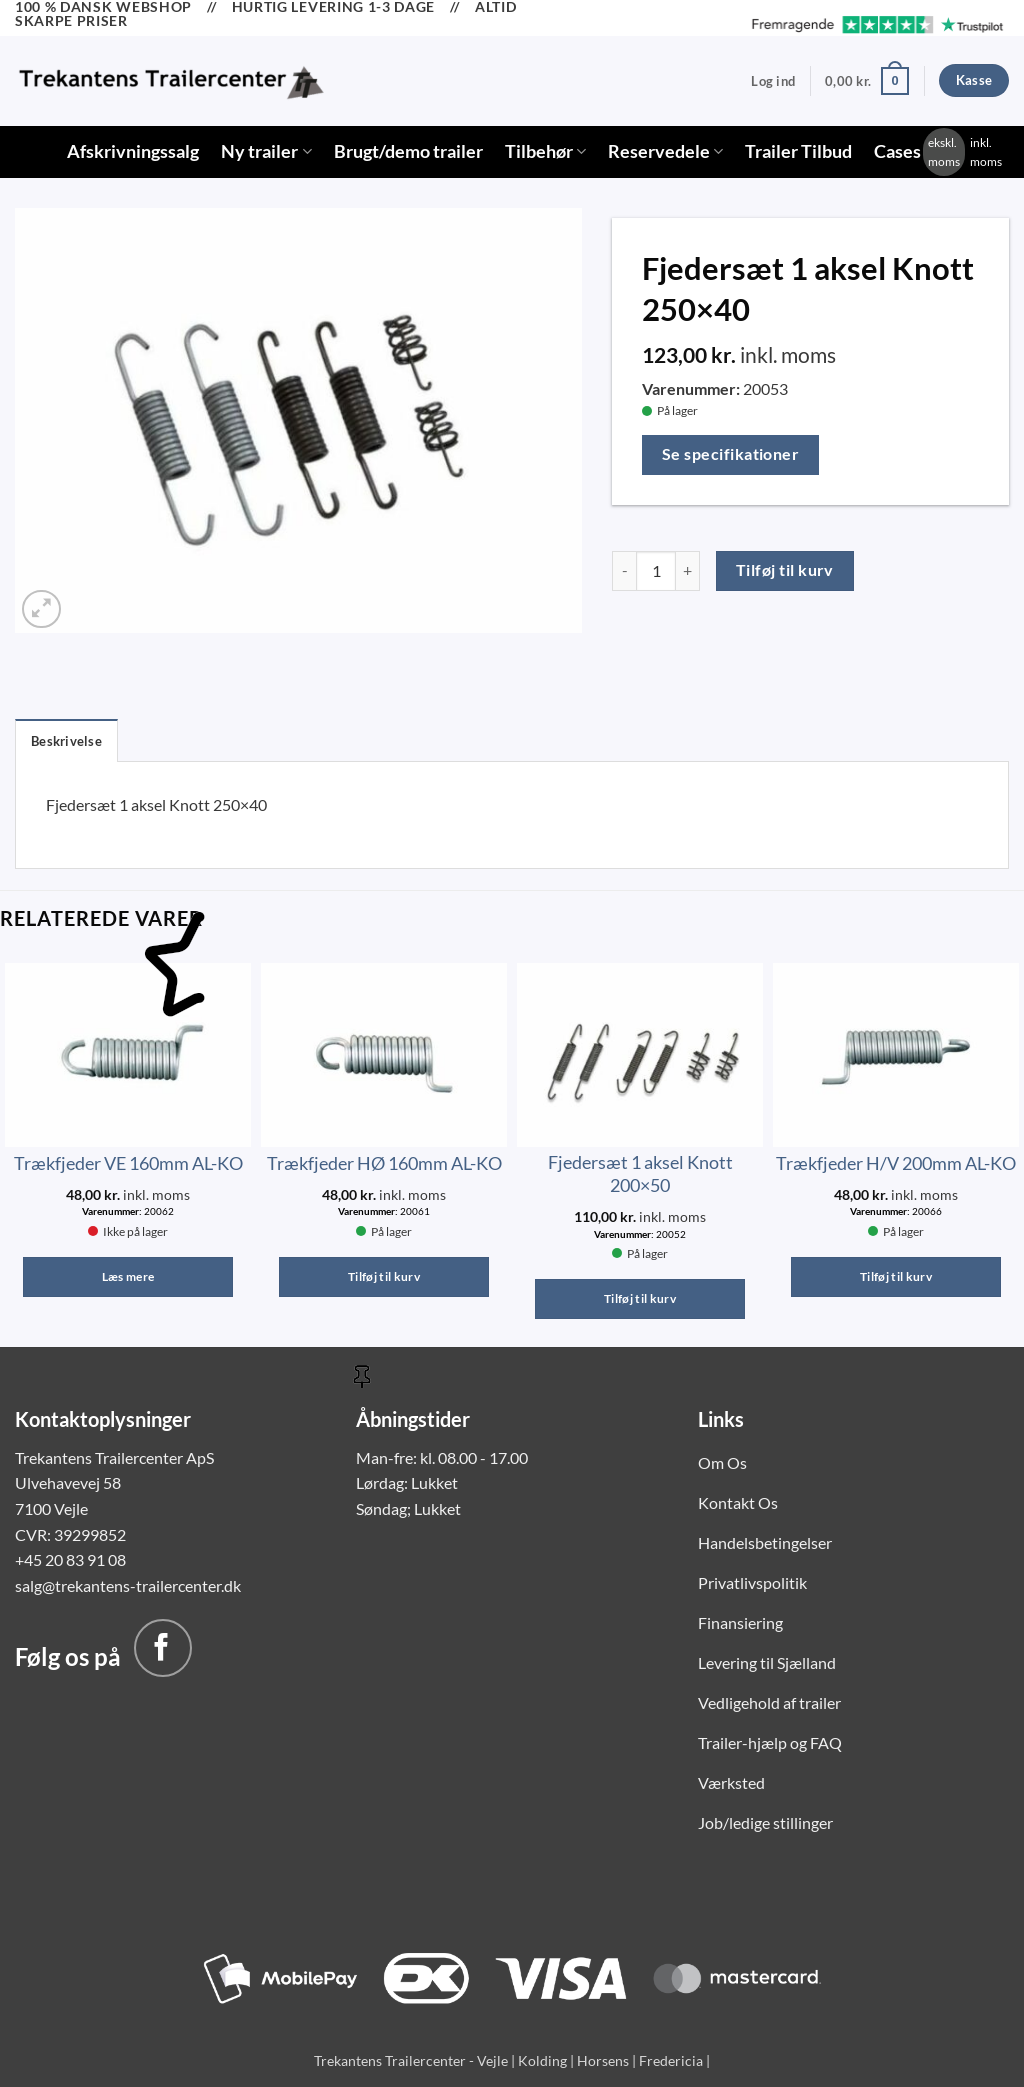 The image size is (1024, 2087). What do you see at coordinates (362, 1377) in the screenshot?
I see `pin an item to keep it visible` at bounding box center [362, 1377].